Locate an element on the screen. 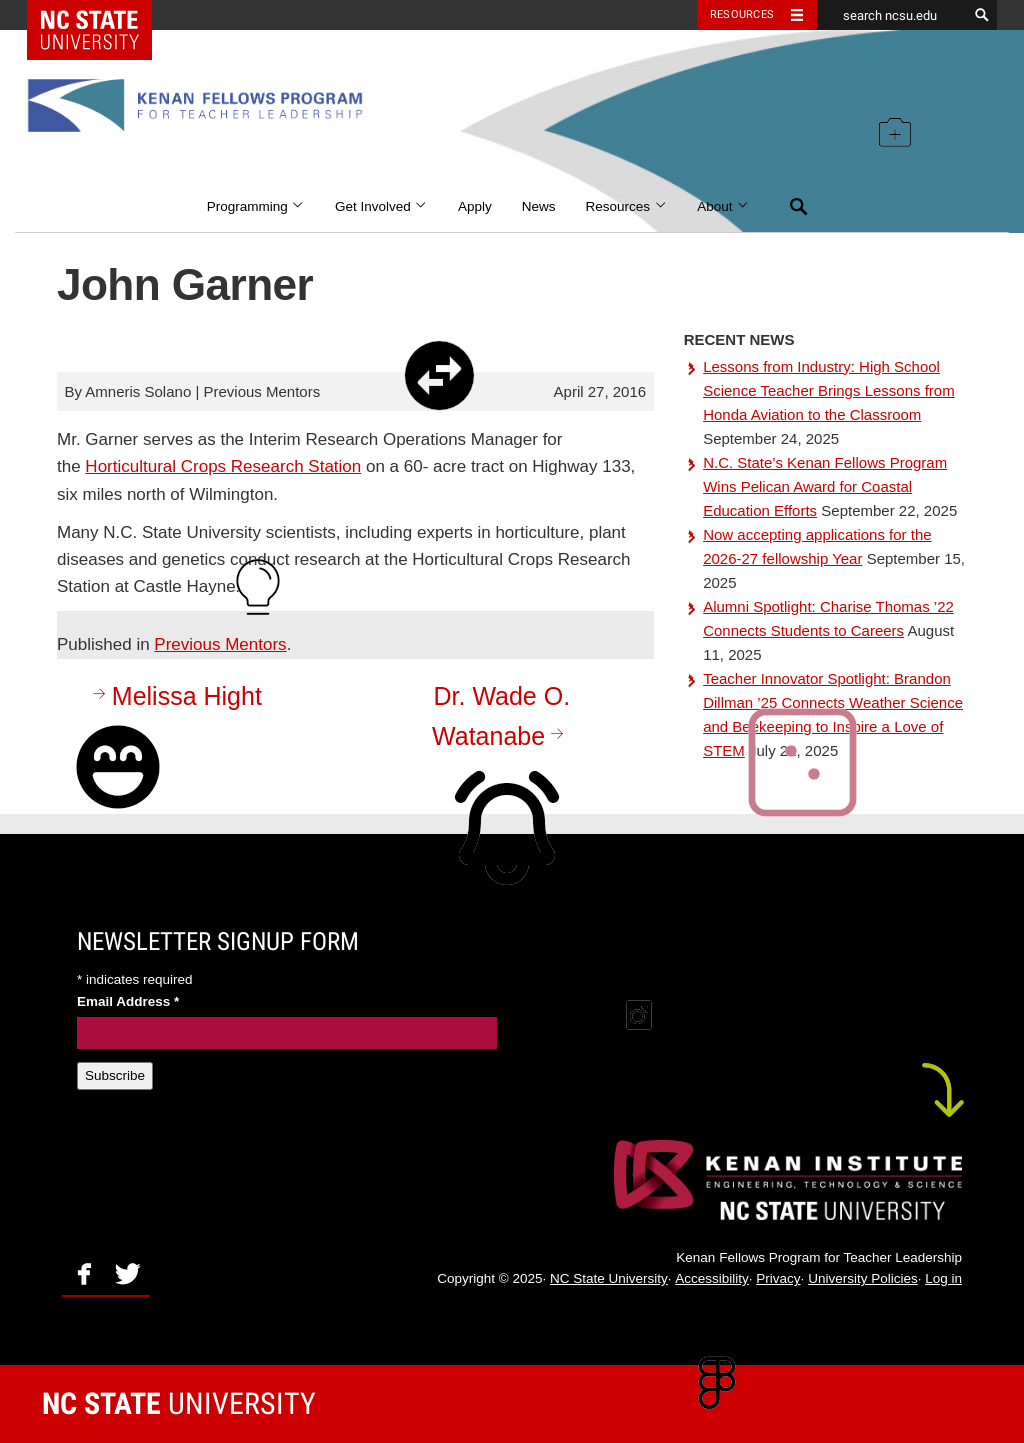  add a reaction to a message is located at coordinates (118, 767).